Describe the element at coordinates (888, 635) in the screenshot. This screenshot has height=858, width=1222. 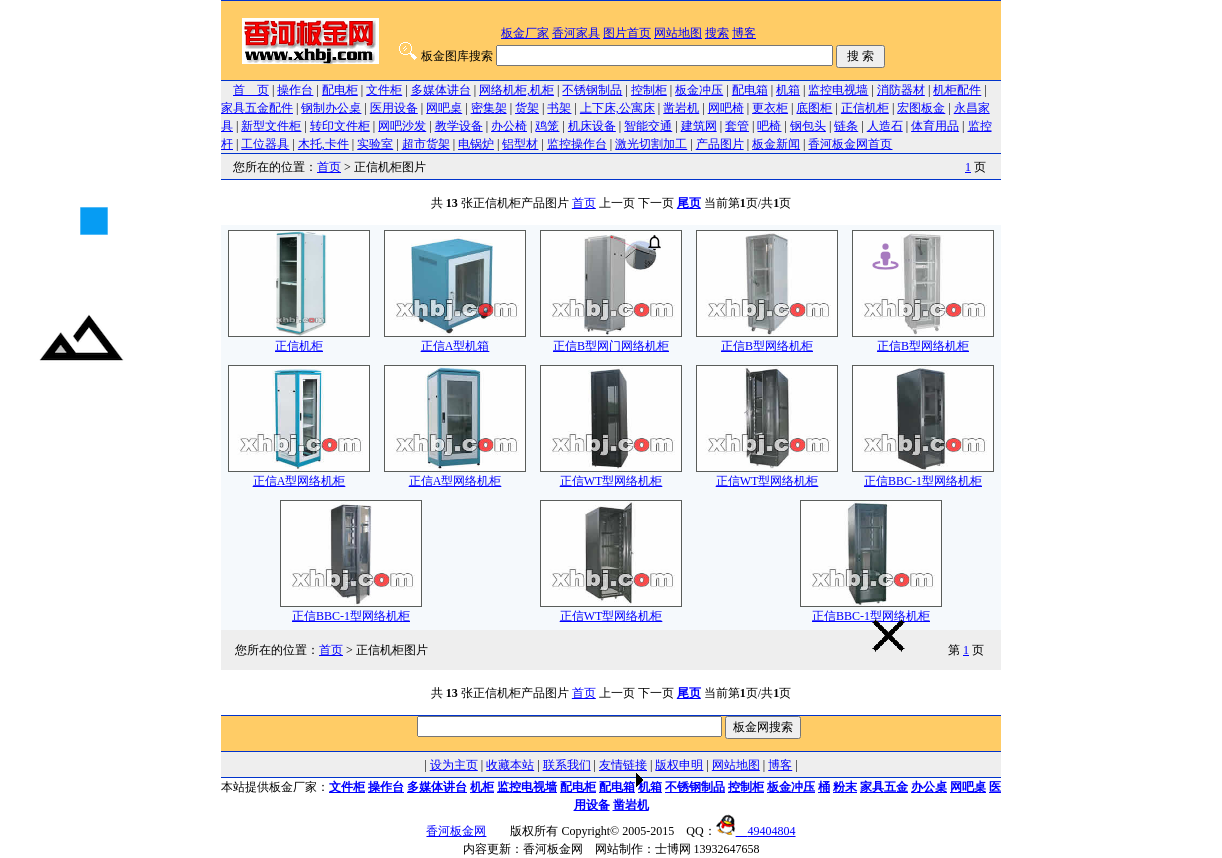
I see `close a dialog or modal` at that location.